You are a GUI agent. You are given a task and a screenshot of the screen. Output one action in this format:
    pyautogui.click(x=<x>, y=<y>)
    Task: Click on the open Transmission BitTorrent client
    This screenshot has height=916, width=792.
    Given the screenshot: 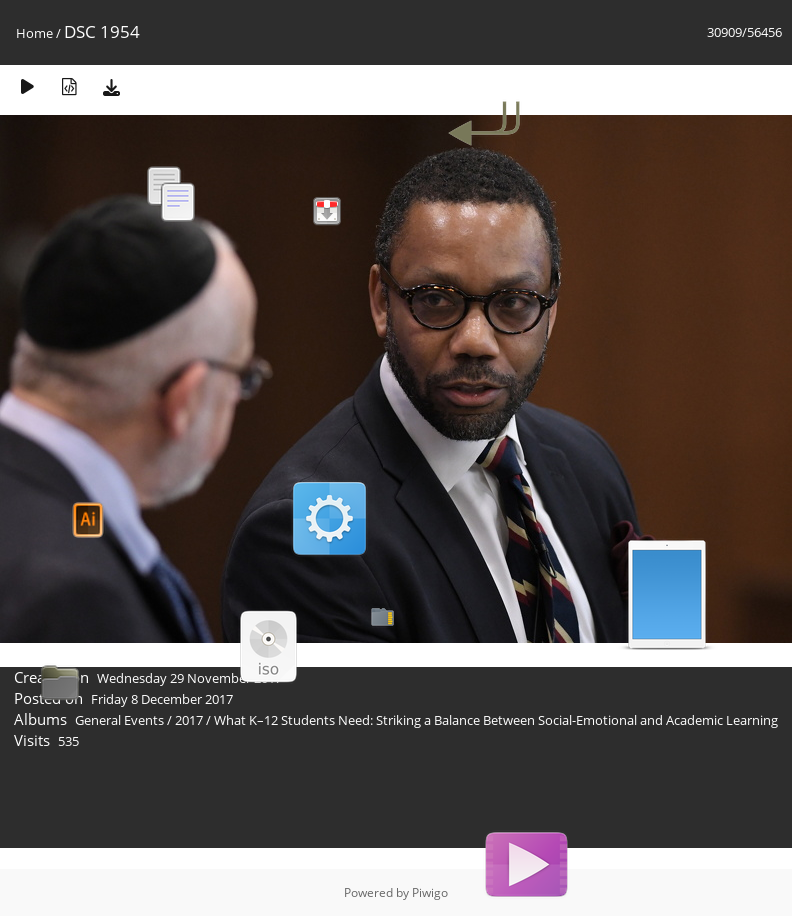 What is the action you would take?
    pyautogui.click(x=327, y=211)
    